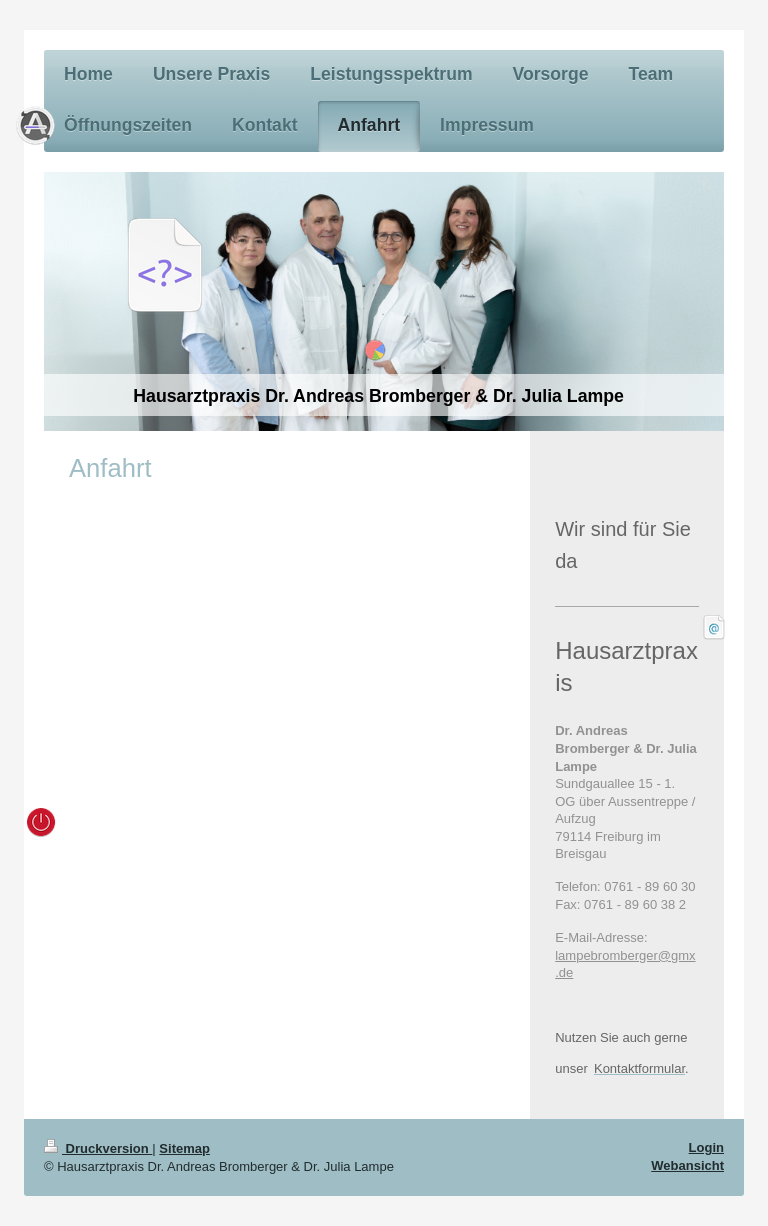  I want to click on shut down the system, so click(41, 822).